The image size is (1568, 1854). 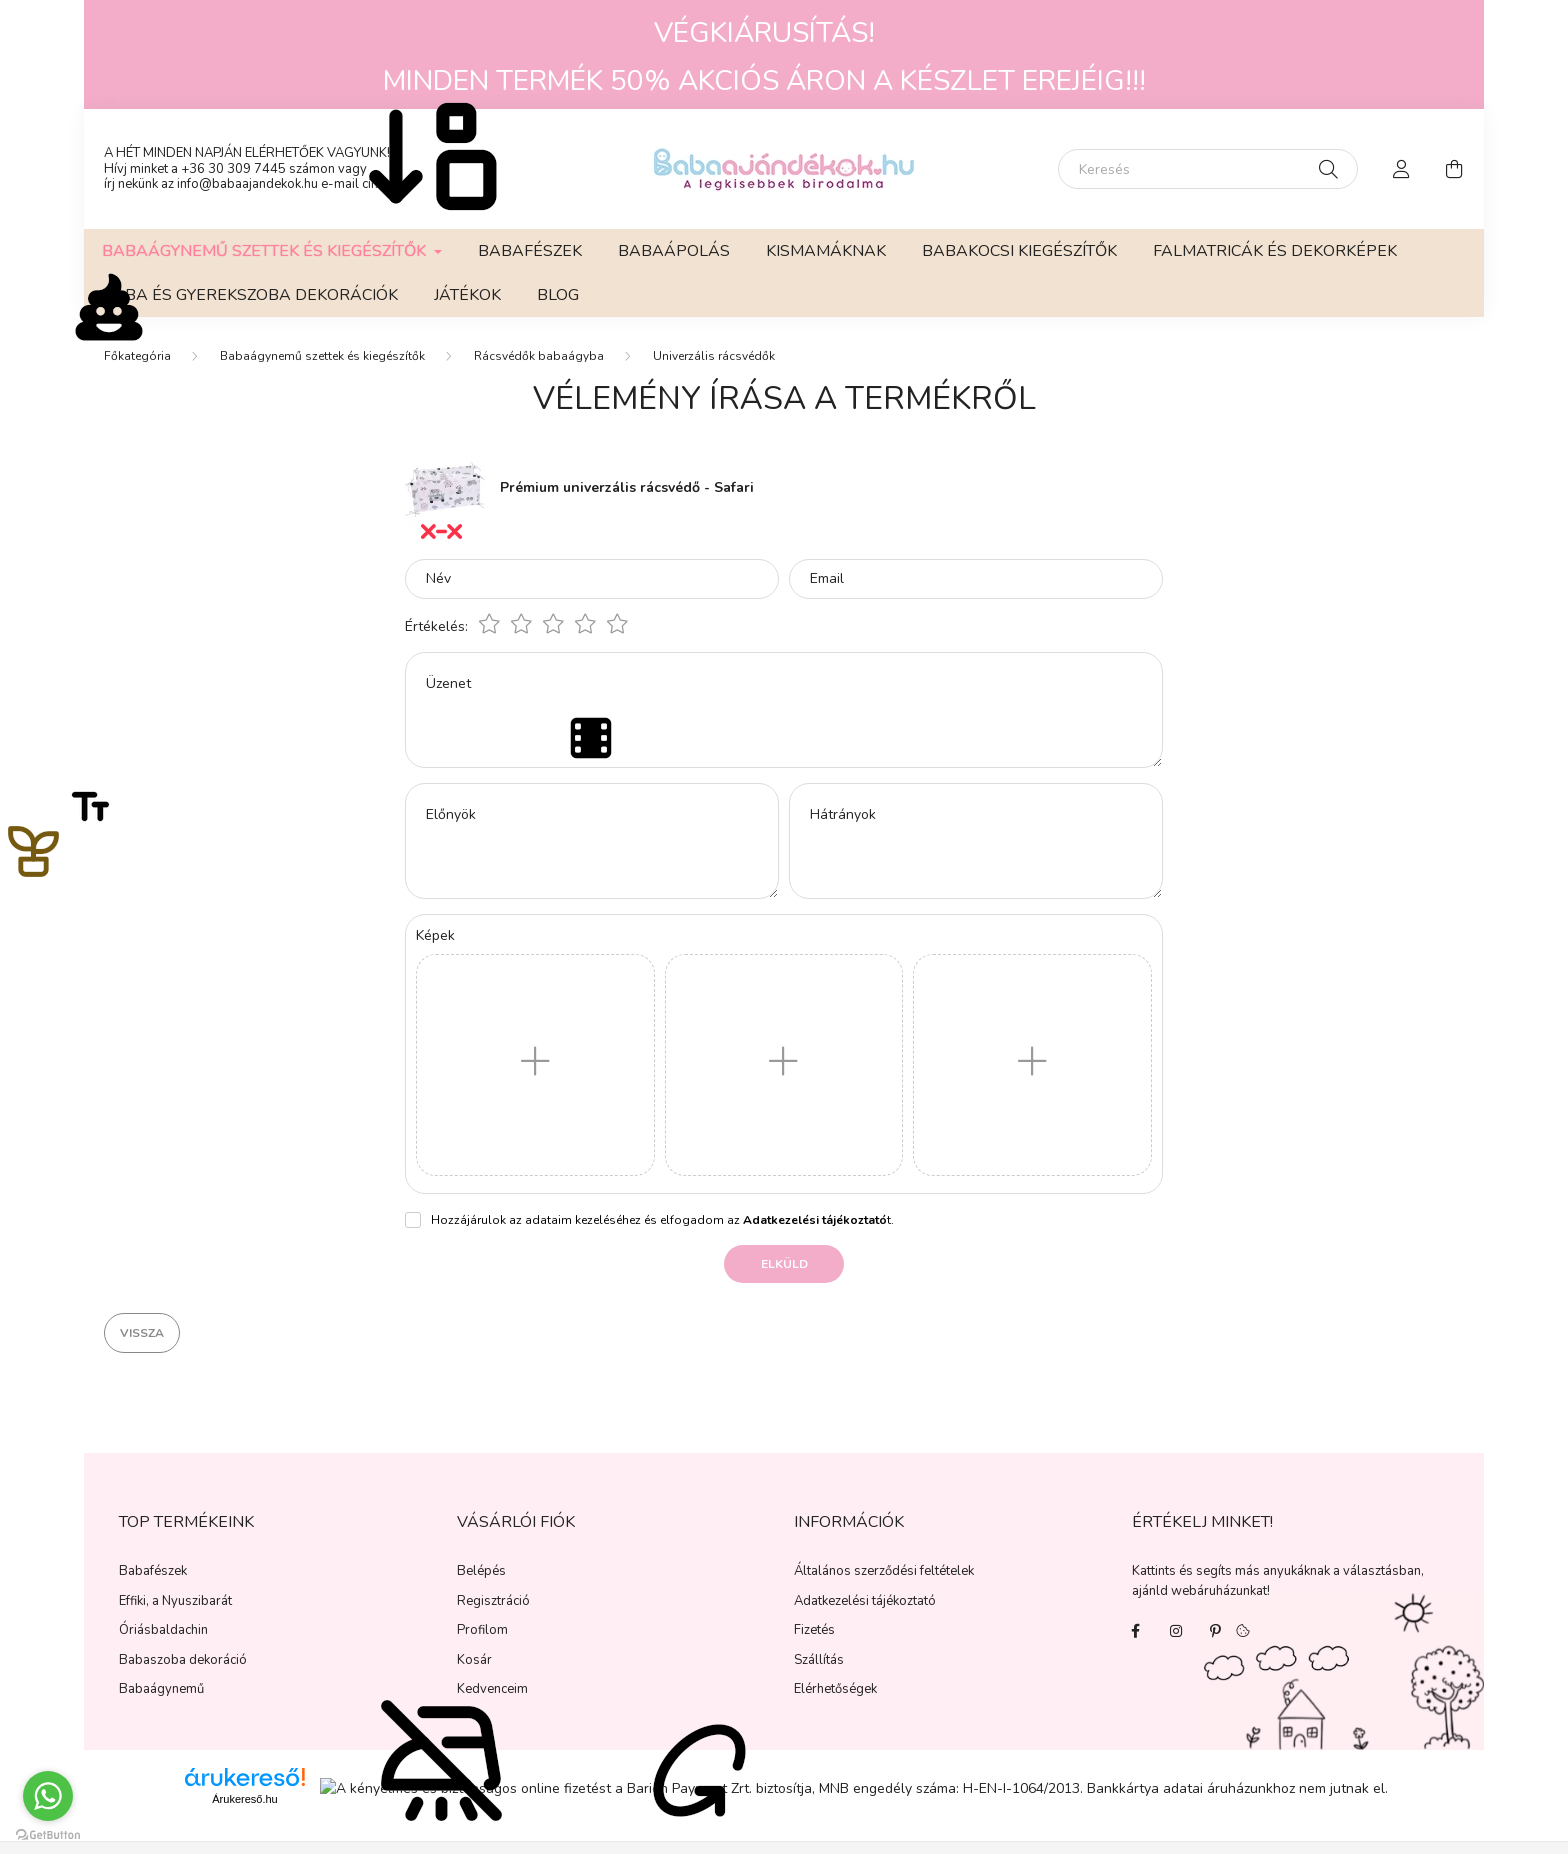 I want to click on view plant care or gardening features, so click(x=33, y=851).